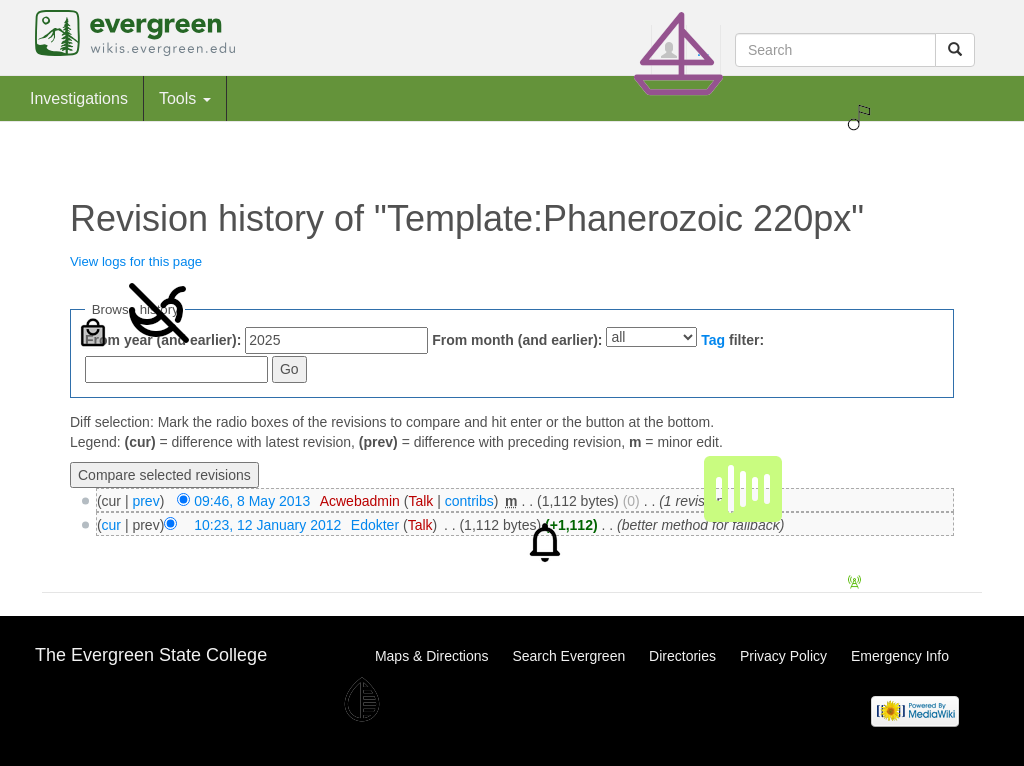 Image resolution: width=1024 pixels, height=766 pixels. What do you see at coordinates (854, 582) in the screenshot?
I see `indicates active broadcast or streaming status` at bounding box center [854, 582].